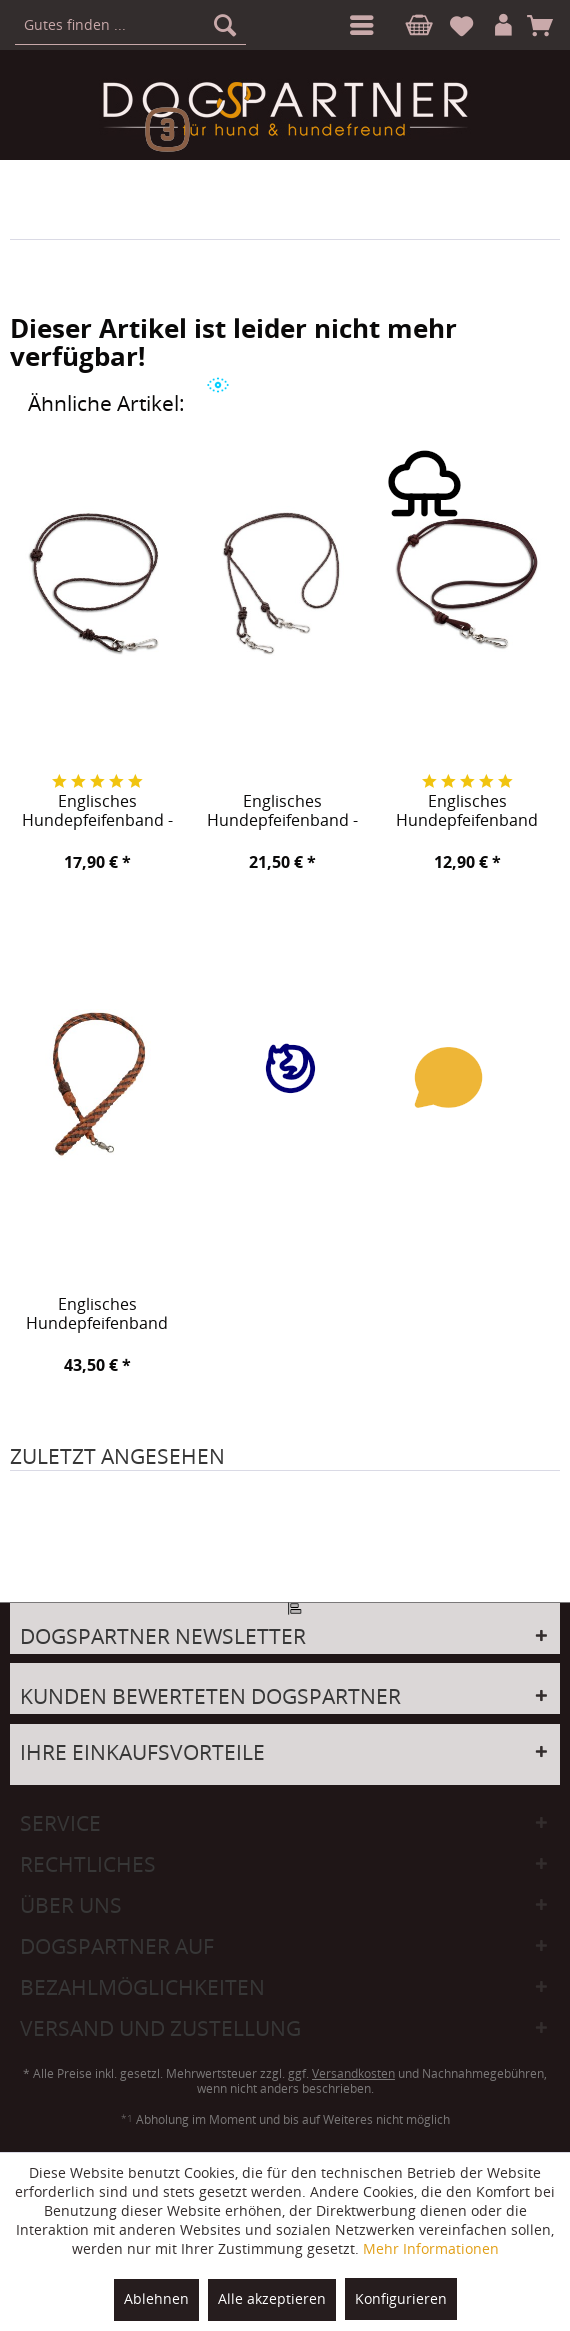 Image resolution: width=570 pixels, height=2331 pixels. Describe the element at coordinates (218, 385) in the screenshot. I see `preview mode with limited visibility` at that location.